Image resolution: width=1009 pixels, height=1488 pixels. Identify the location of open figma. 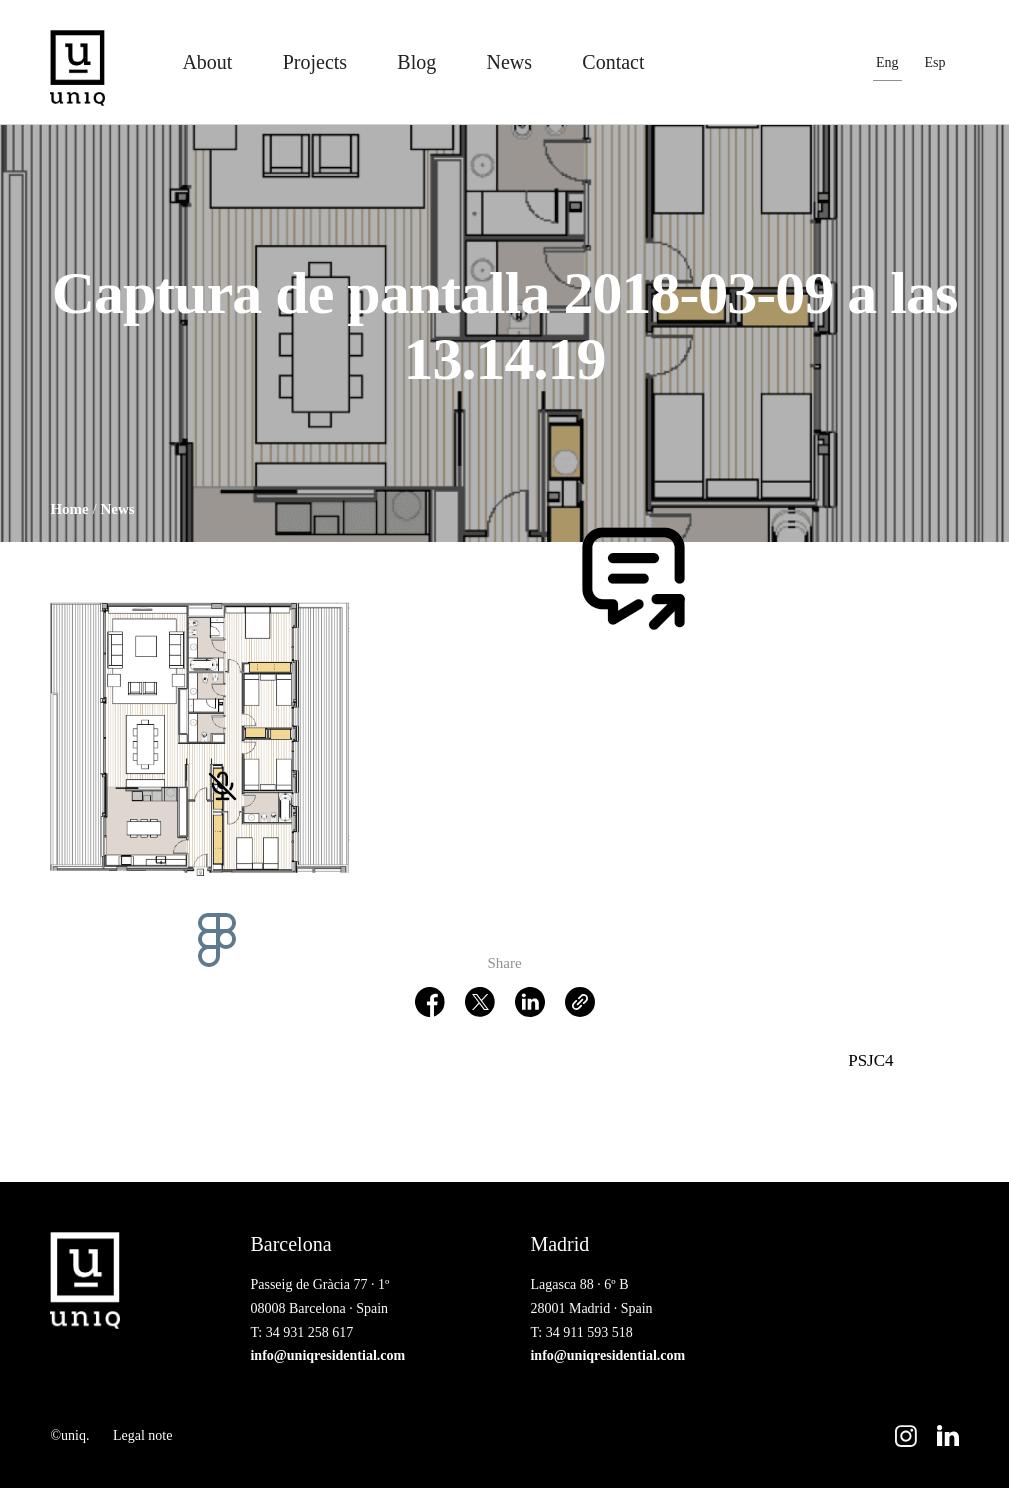
(216, 939).